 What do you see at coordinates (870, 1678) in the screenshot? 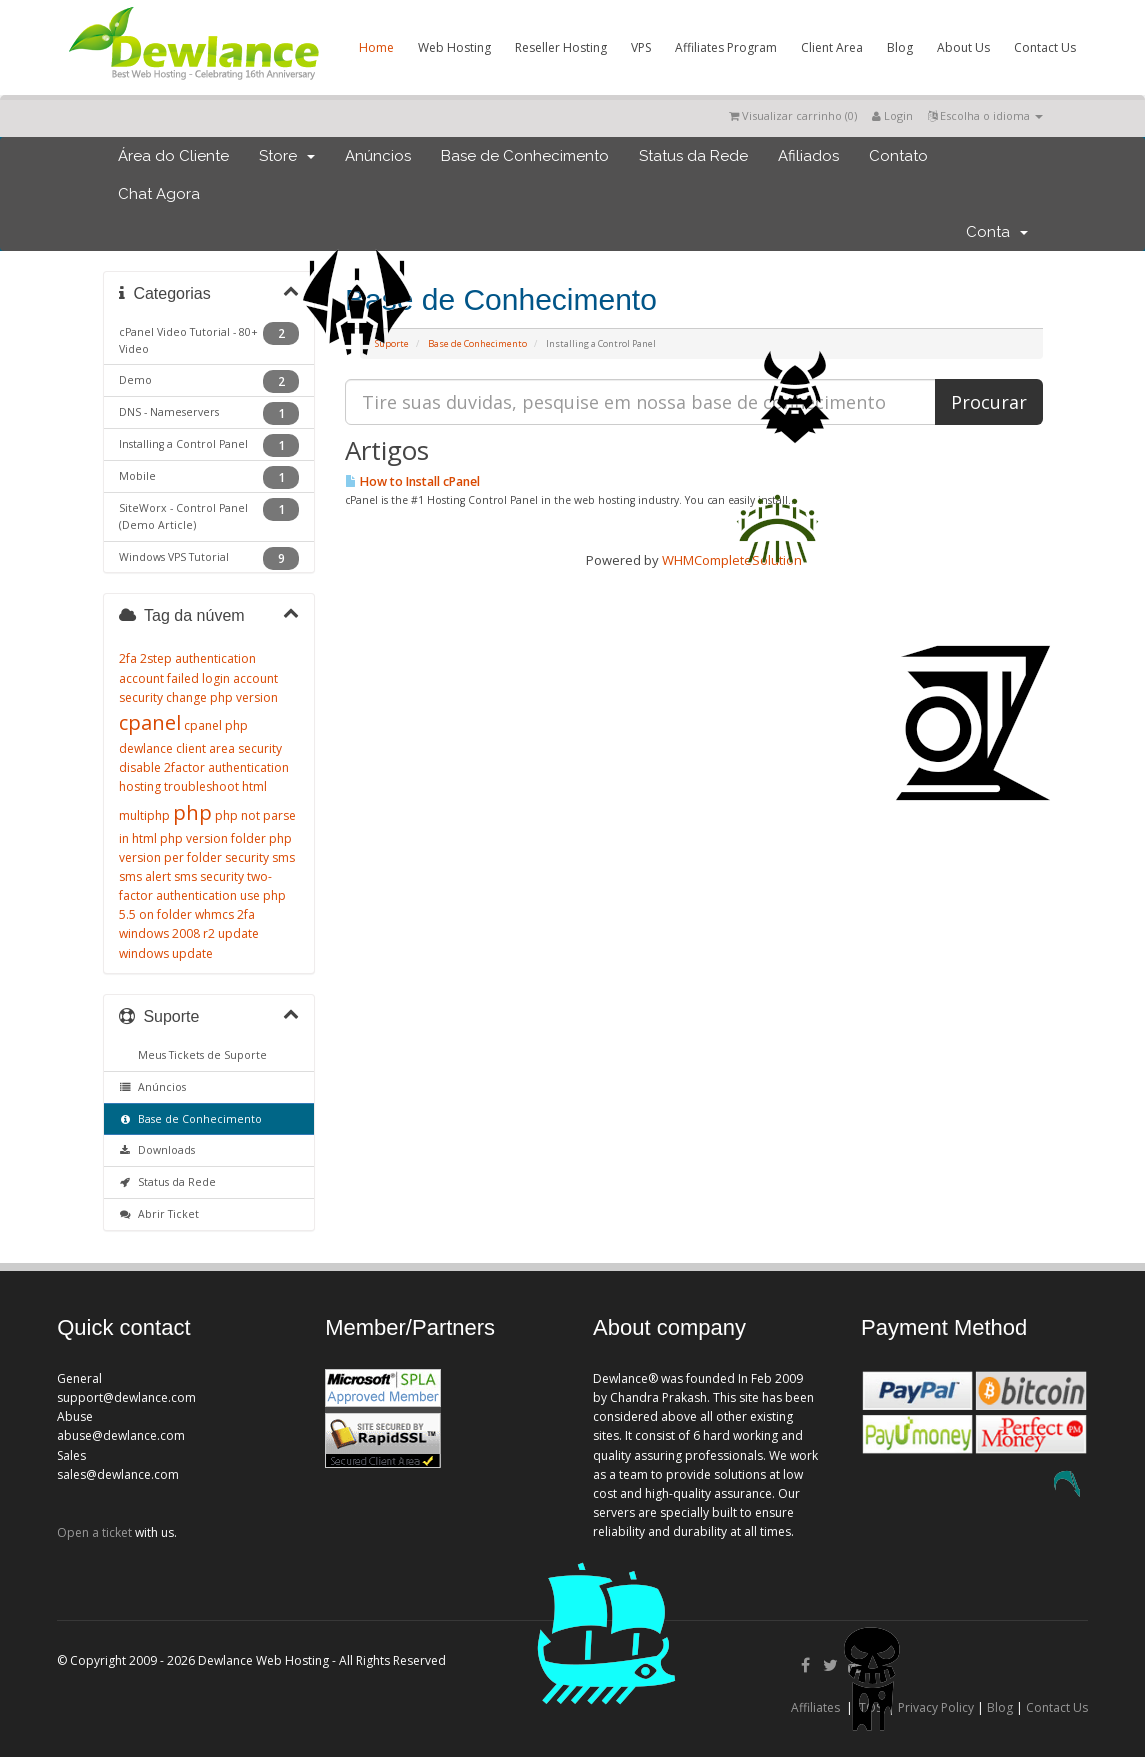
I see `indicates poison or toxic damage status` at bounding box center [870, 1678].